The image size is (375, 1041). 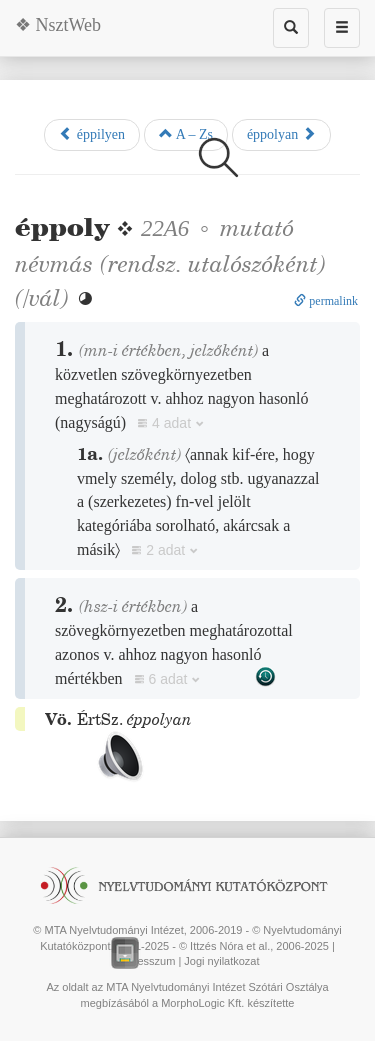 I want to click on adjust speaker or audio output settings, so click(x=120, y=756).